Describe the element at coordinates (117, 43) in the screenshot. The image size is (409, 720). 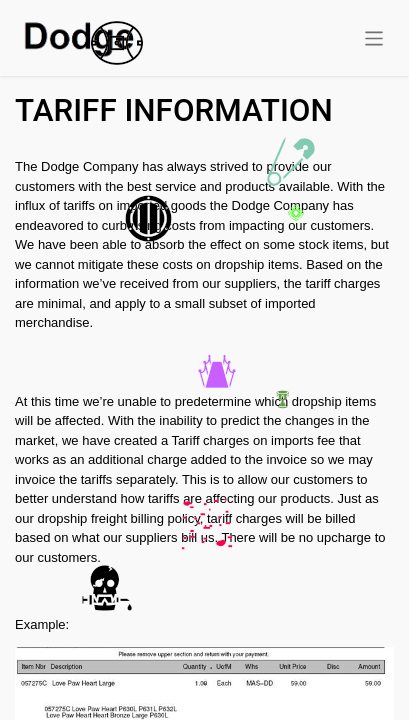
I see `view football/rugby field layout` at that location.